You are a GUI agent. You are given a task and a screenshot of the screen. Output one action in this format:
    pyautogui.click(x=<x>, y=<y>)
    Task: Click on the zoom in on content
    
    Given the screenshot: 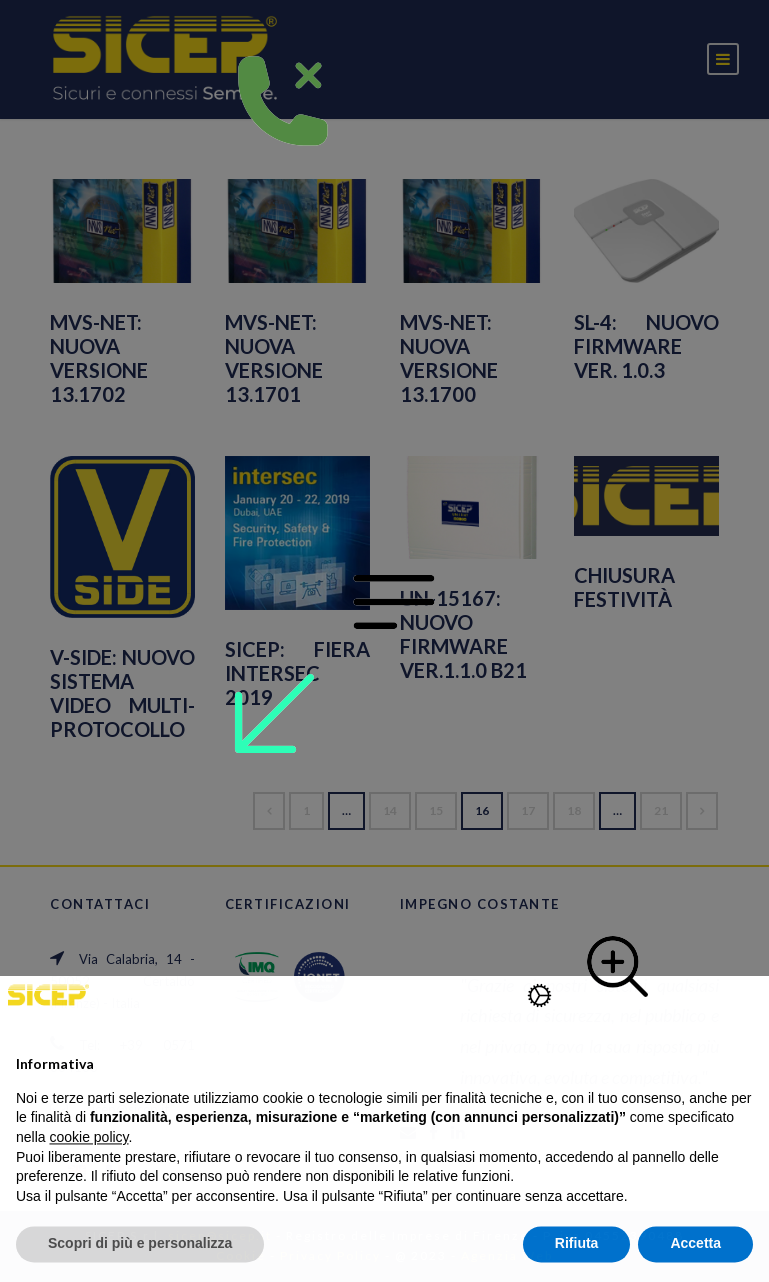 What is the action you would take?
    pyautogui.click(x=617, y=966)
    